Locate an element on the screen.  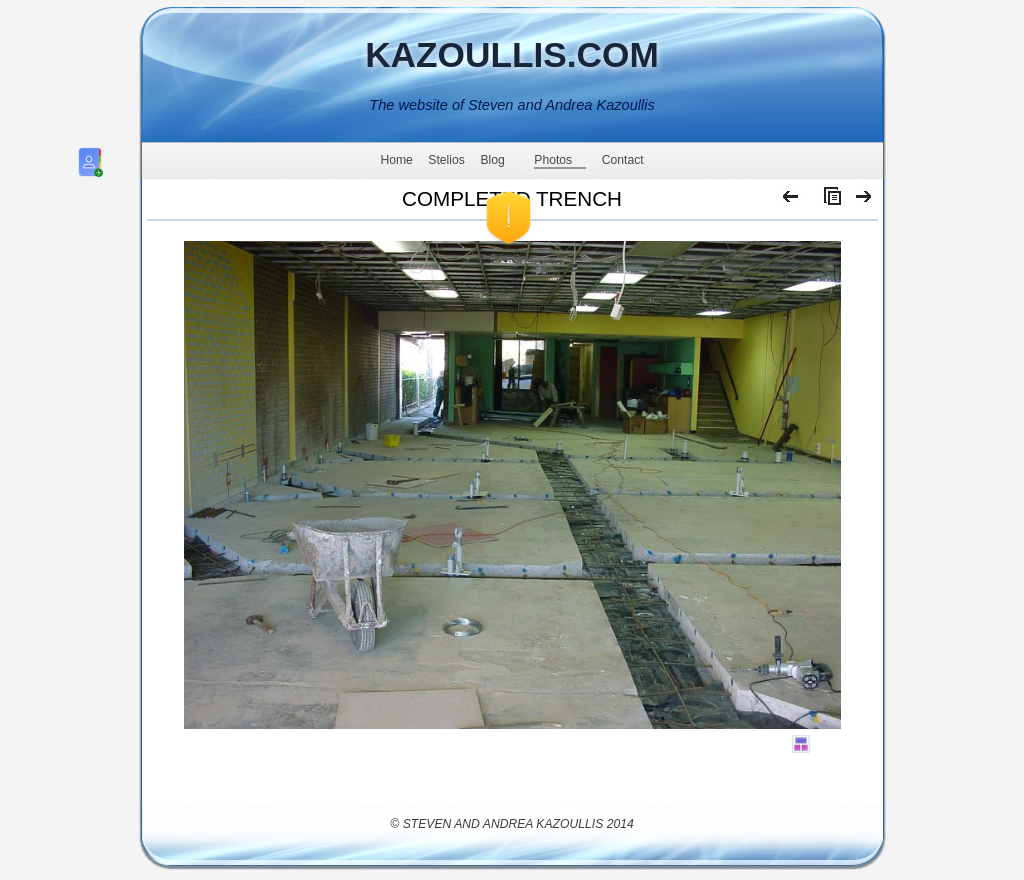
indicates medium security level or partial protection is located at coordinates (508, 219).